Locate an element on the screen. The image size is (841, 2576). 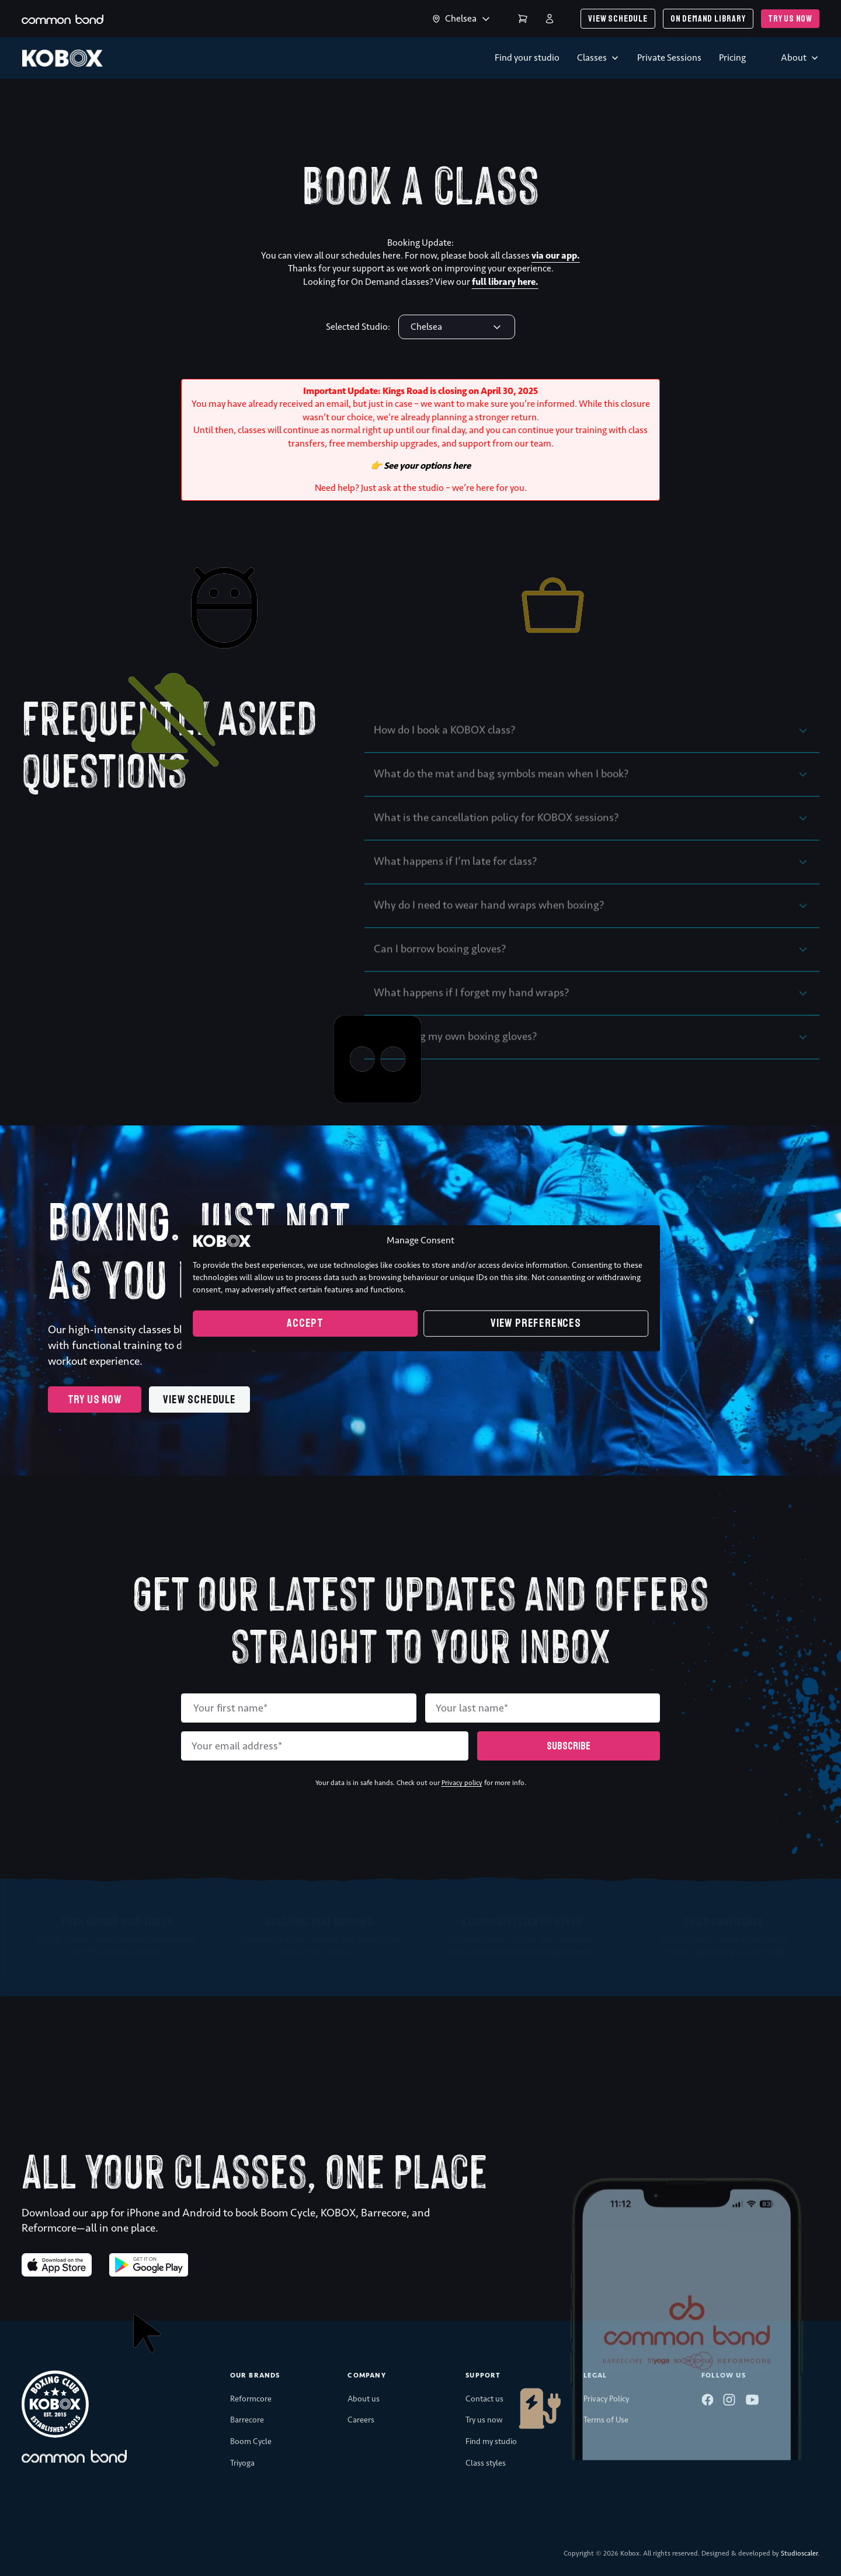
find nearby electric vehicle charging stations is located at coordinates (538, 2408).